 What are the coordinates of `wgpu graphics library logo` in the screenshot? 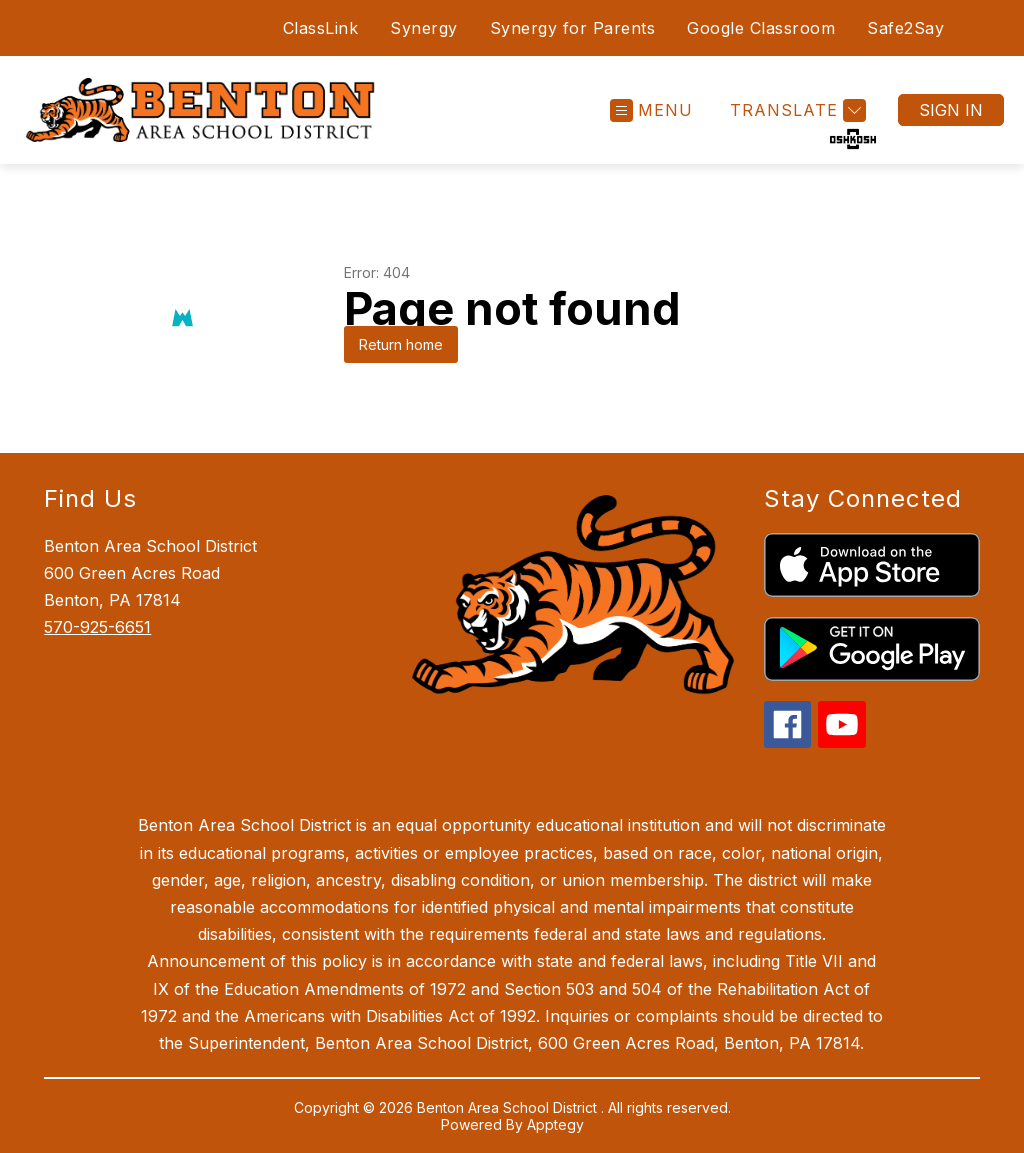 It's located at (182, 317).